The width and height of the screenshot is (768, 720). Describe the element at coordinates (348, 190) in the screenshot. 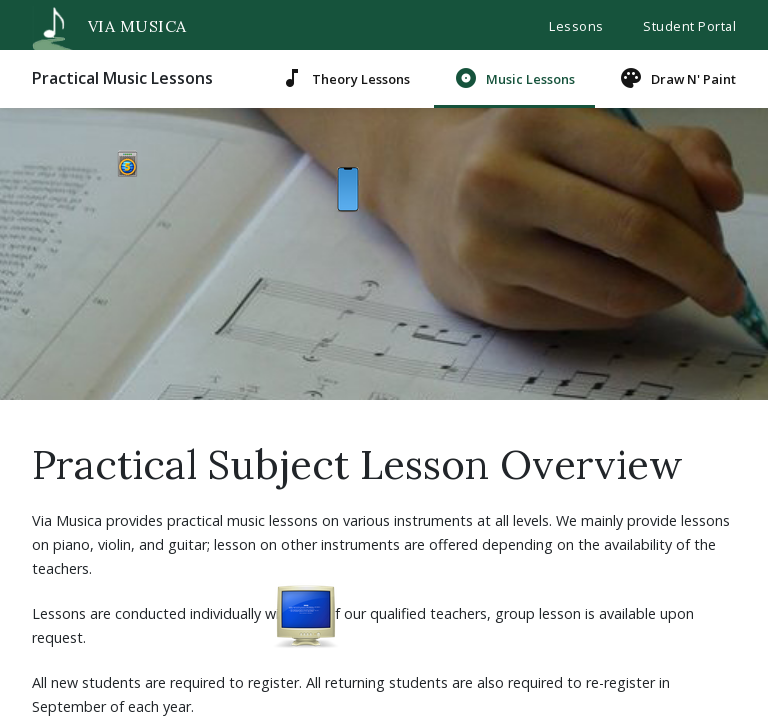

I see `iPhone 13 Pro device icon` at that location.